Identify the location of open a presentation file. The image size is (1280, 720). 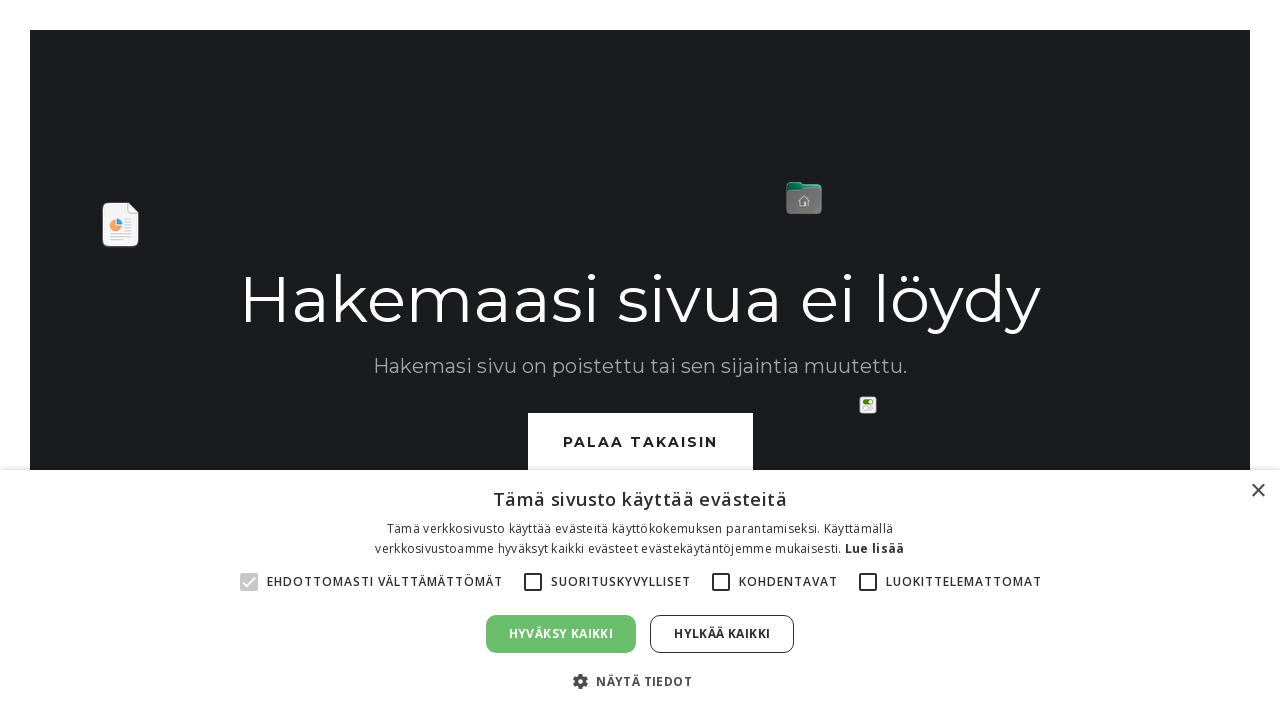
(120, 224).